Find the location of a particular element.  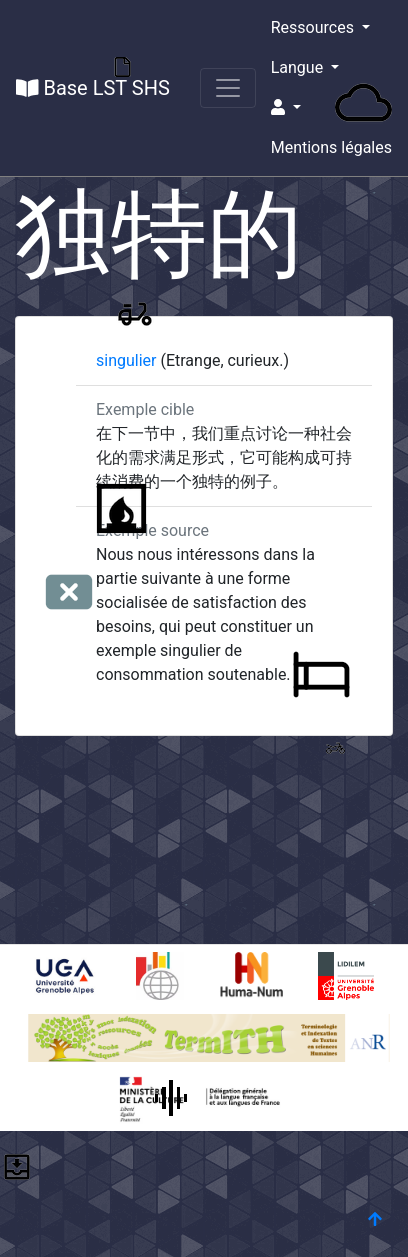

move message to inbox is located at coordinates (17, 1167).